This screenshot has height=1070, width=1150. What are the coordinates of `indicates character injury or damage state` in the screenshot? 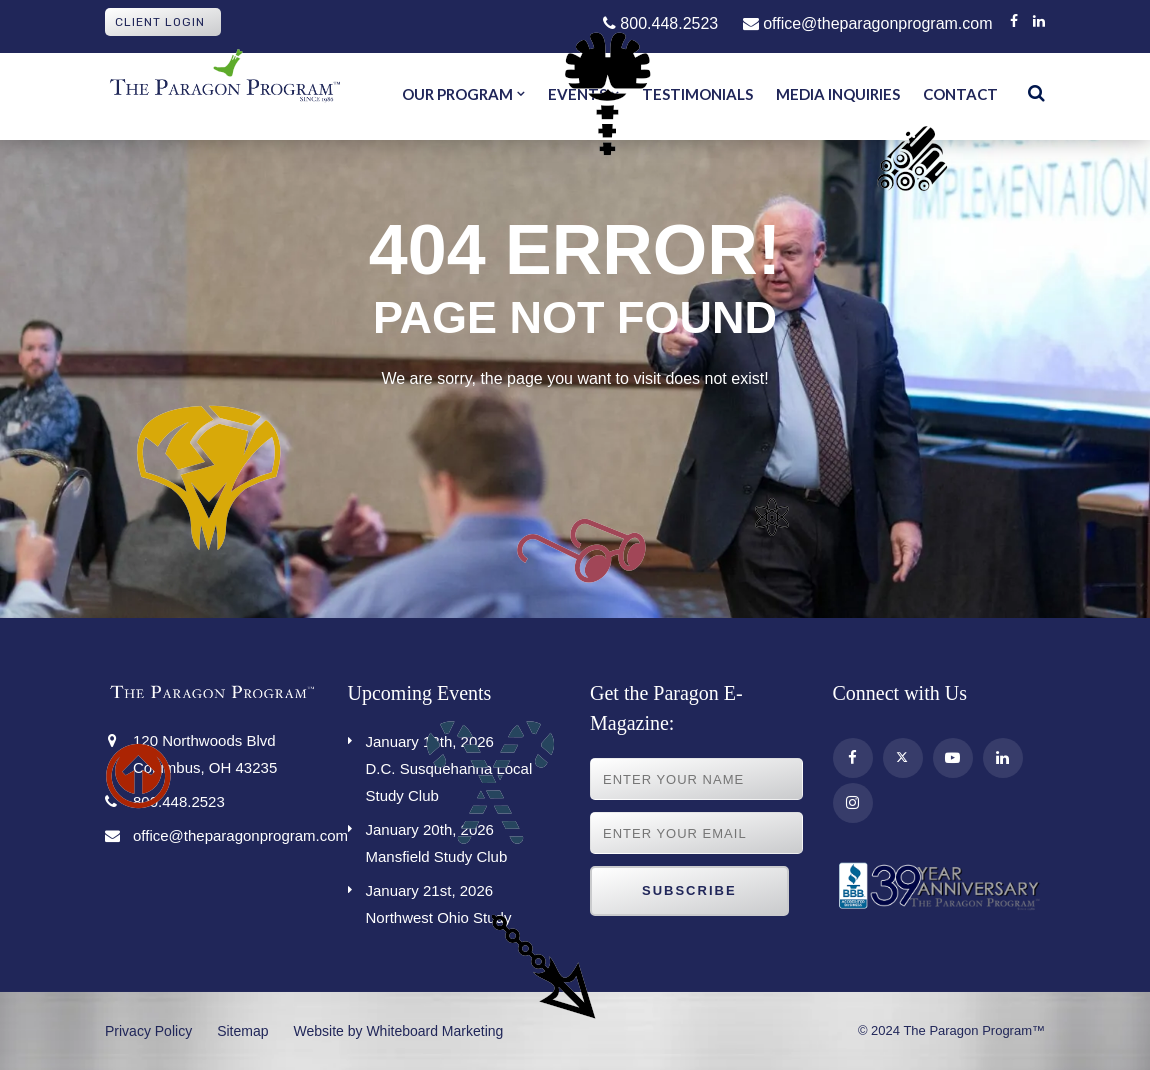 It's located at (228, 62).